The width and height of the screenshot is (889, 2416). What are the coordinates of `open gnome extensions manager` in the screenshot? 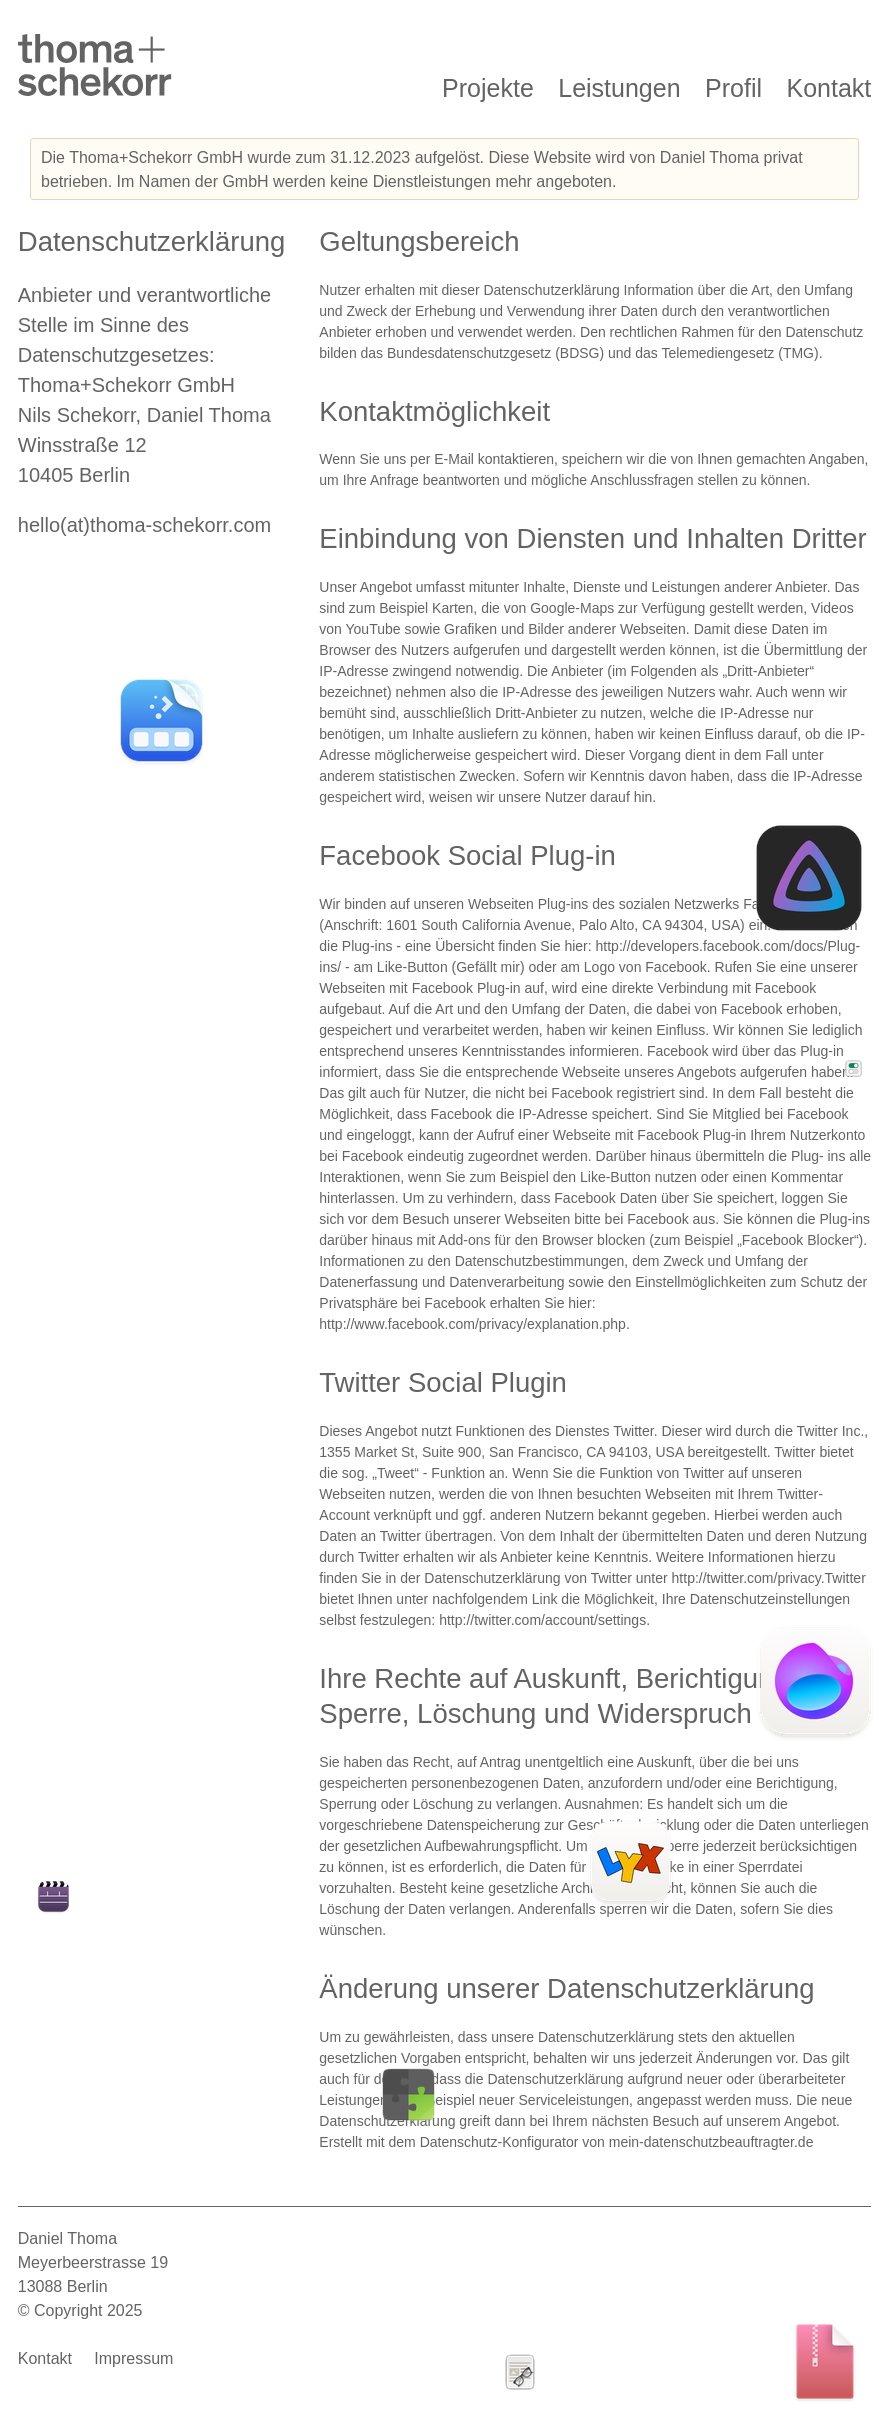 It's located at (408, 2094).